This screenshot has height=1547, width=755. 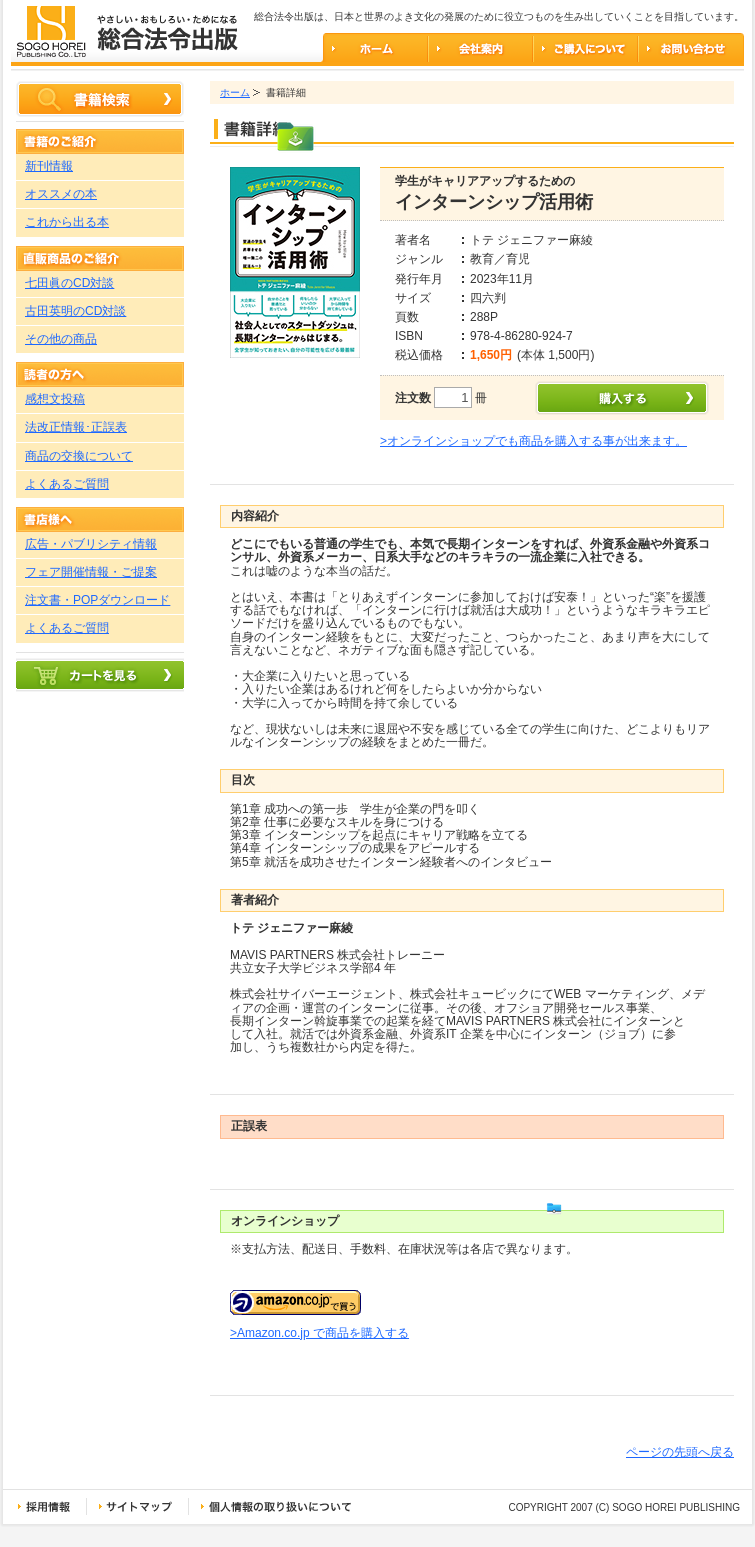 What do you see at coordinates (295, 137) in the screenshot?
I see `open your GameJolt games folder` at bounding box center [295, 137].